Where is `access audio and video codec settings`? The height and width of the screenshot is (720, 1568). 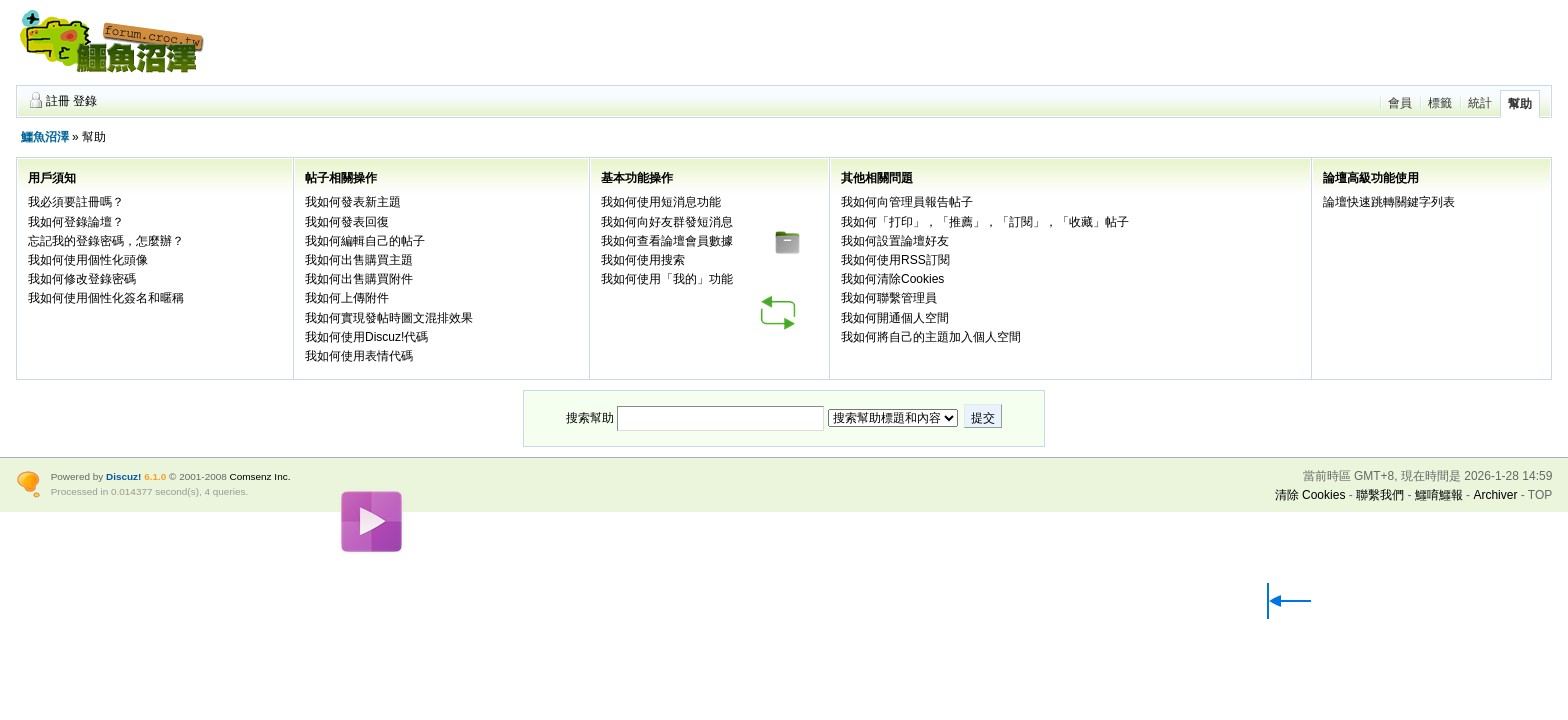
access audio and video codec settings is located at coordinates (371, 521).